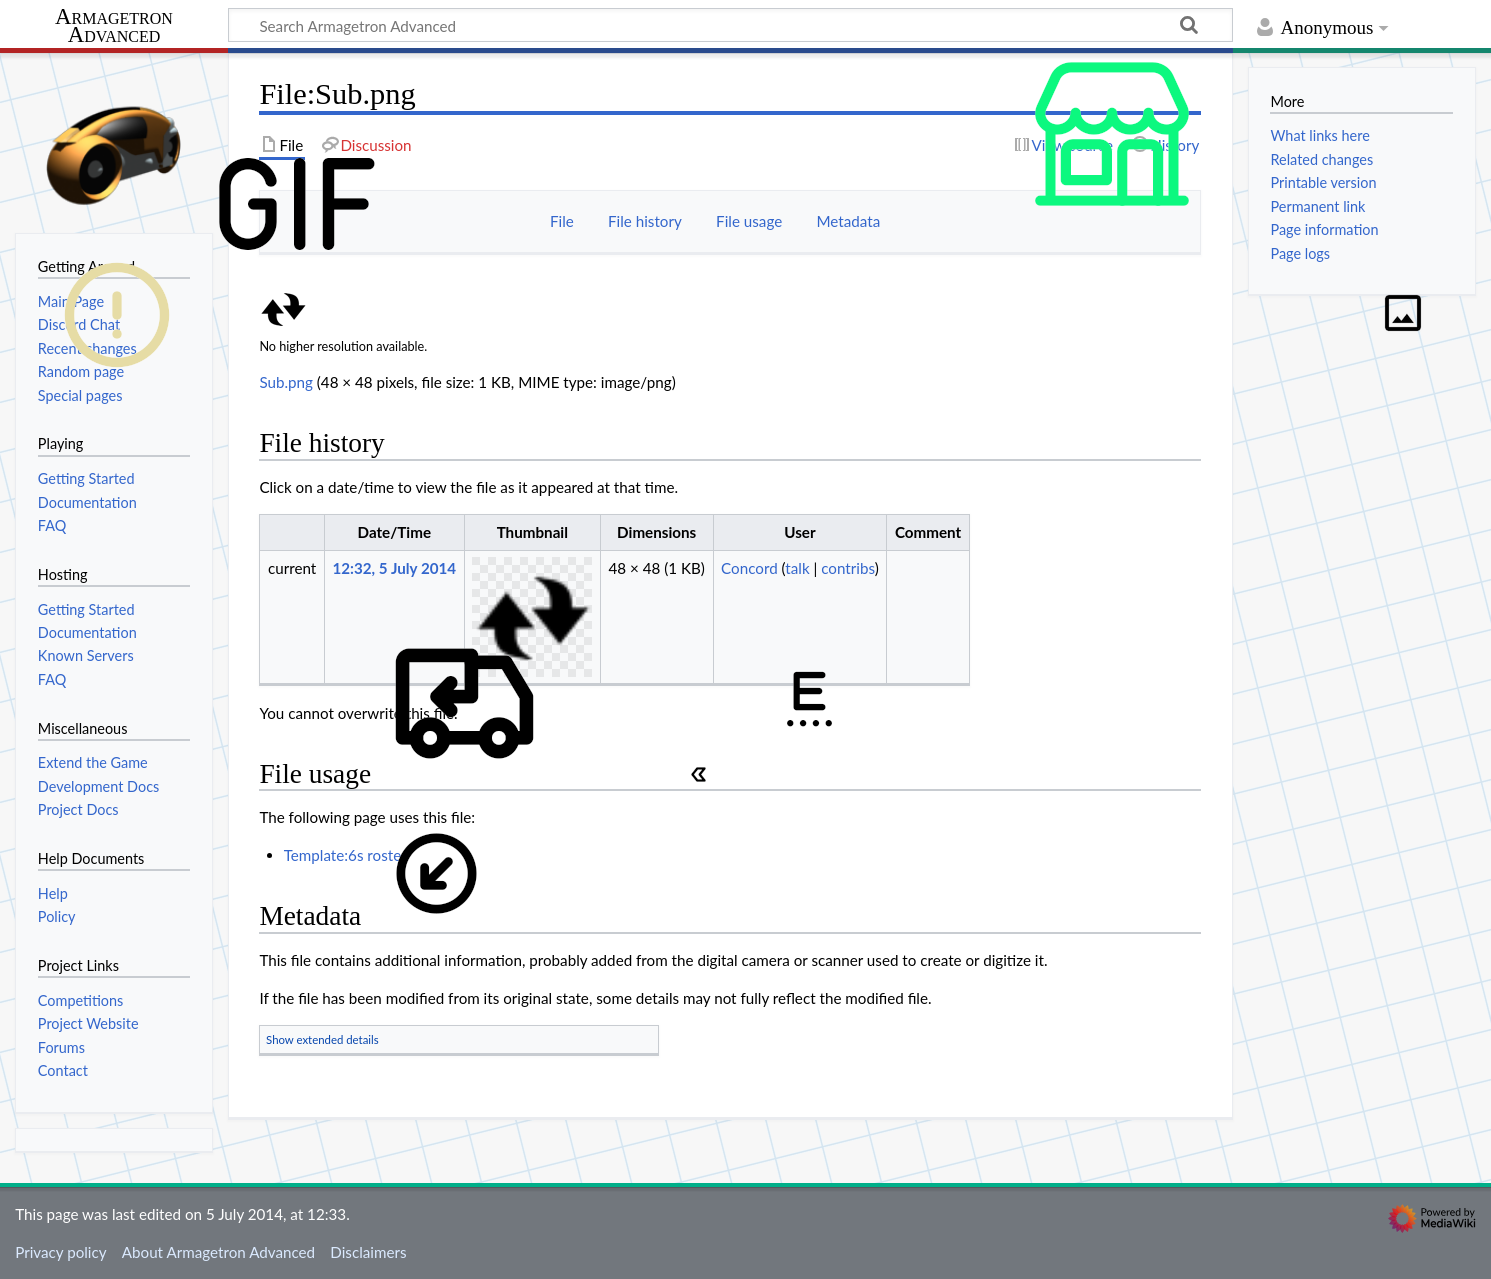  Describe the element at coordinates (117, 315) in the screenshot. I see `indicates a warning or alert status` at that location.